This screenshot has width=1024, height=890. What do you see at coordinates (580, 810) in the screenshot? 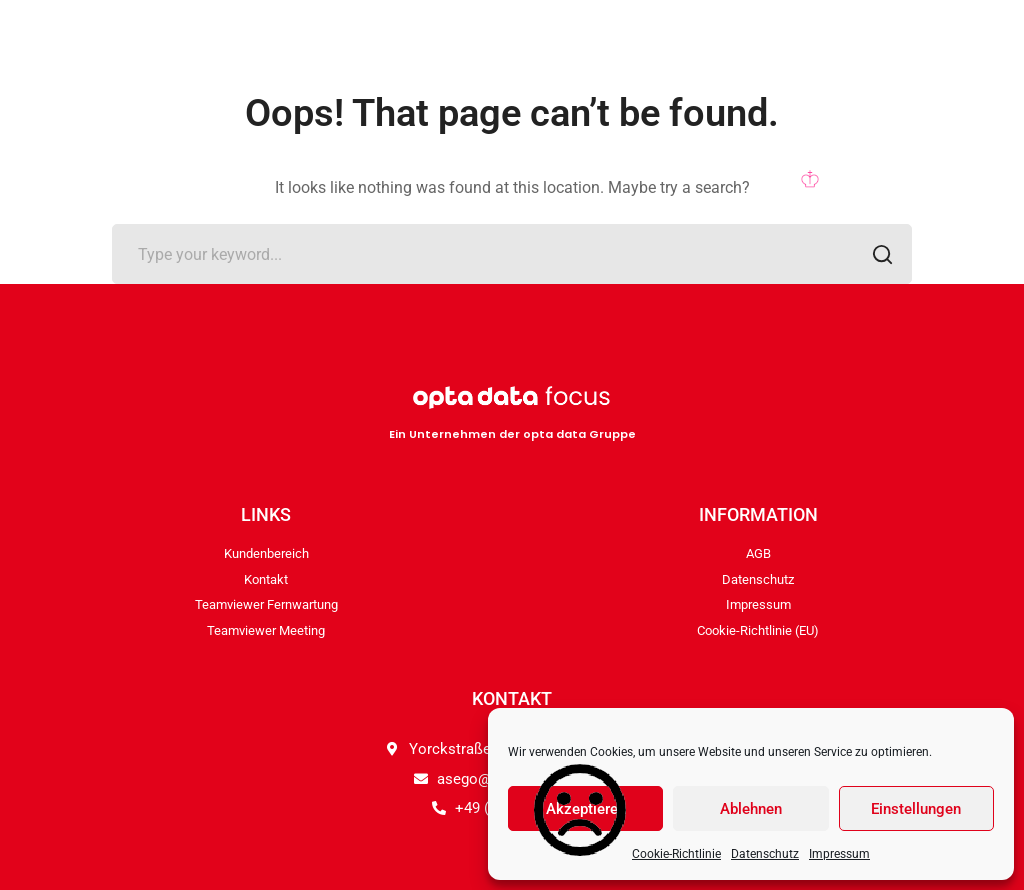
I see `rate your experience as negative` at bounding box center [580, 810].